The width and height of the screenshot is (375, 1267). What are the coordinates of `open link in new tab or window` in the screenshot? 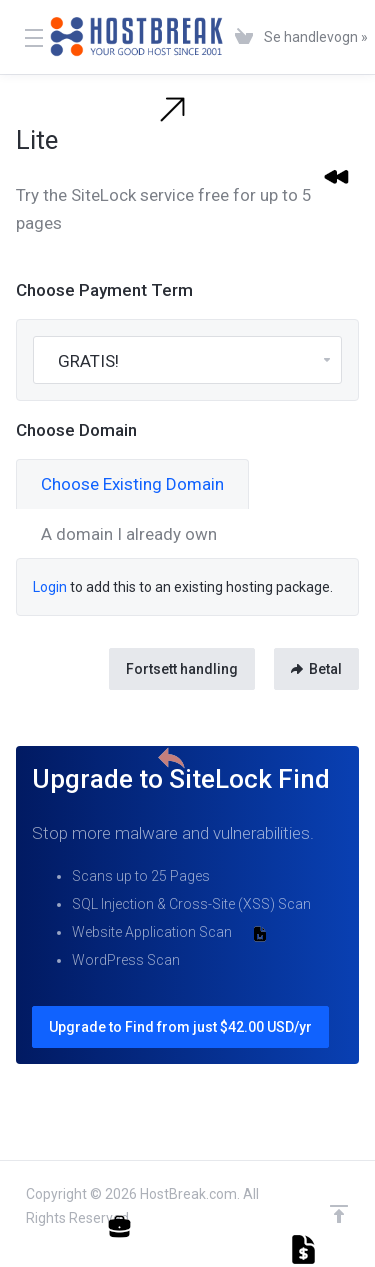 It's located at (172, 109).